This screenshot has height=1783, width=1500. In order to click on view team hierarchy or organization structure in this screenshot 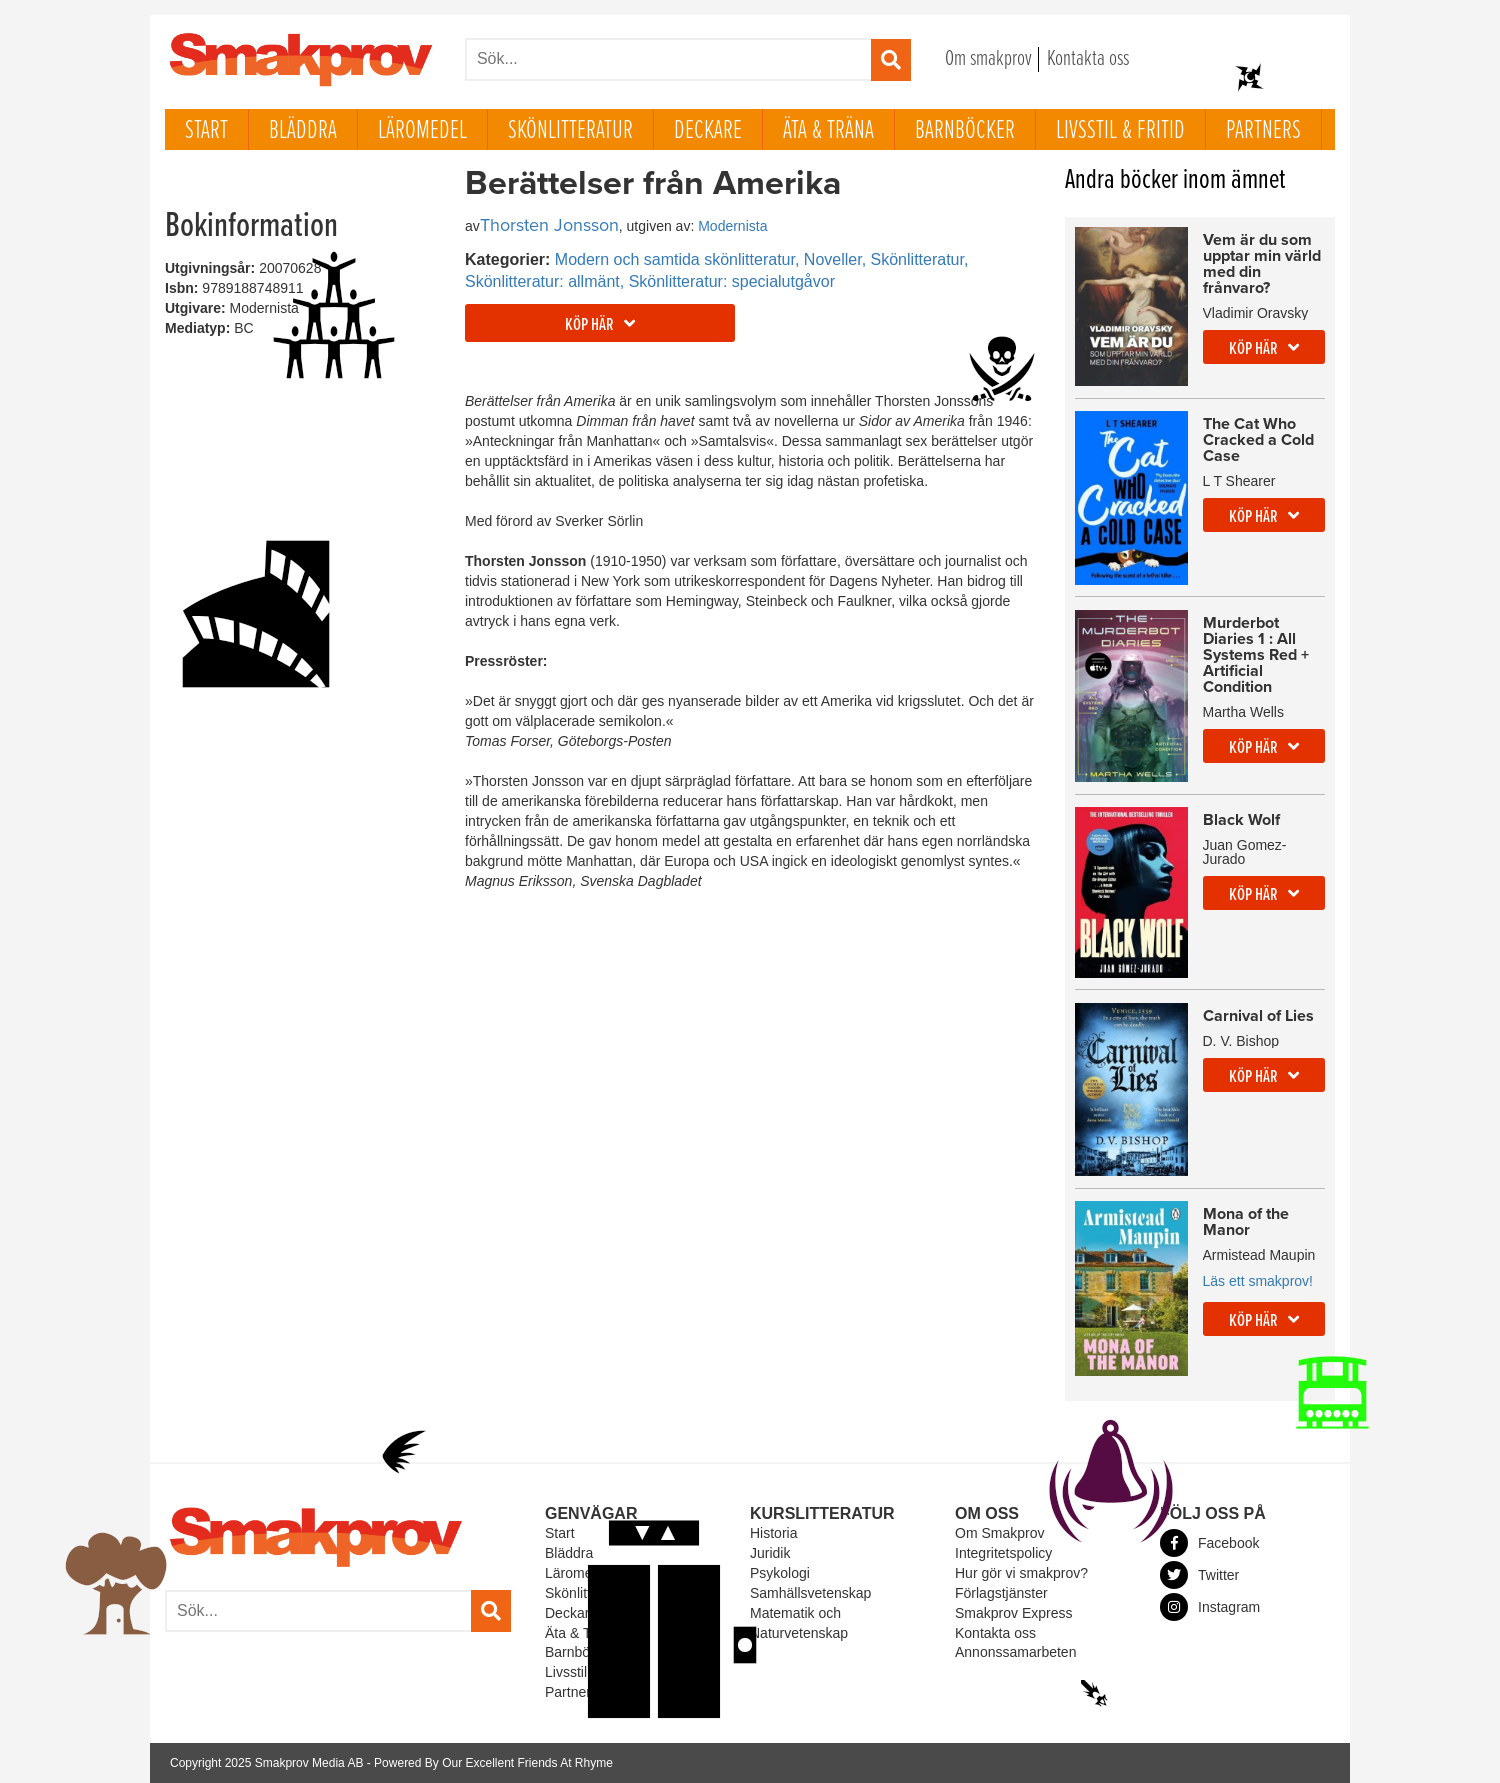, I will do `click(334, 315)`.